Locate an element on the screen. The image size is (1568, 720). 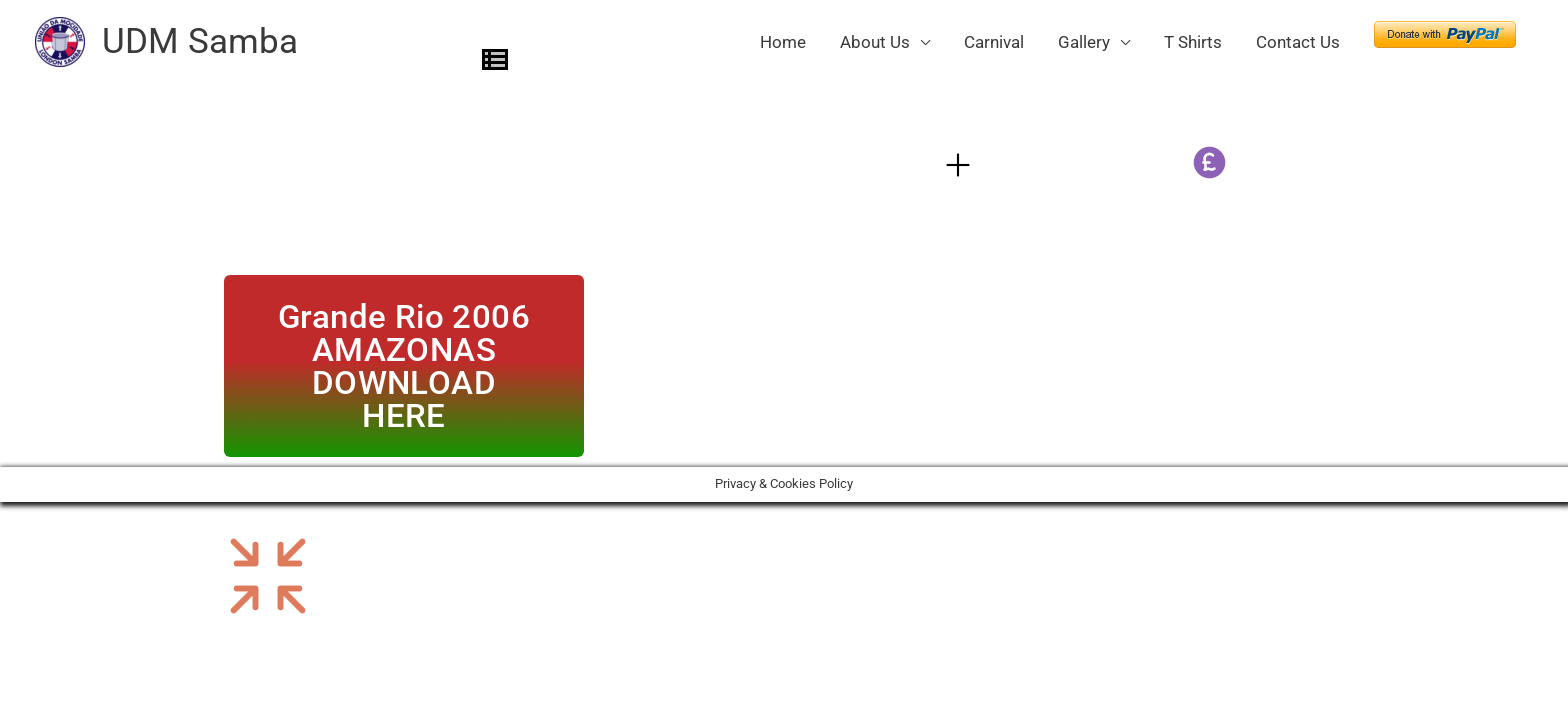
view amount in British pounds is located at coordinates (1209, 162).